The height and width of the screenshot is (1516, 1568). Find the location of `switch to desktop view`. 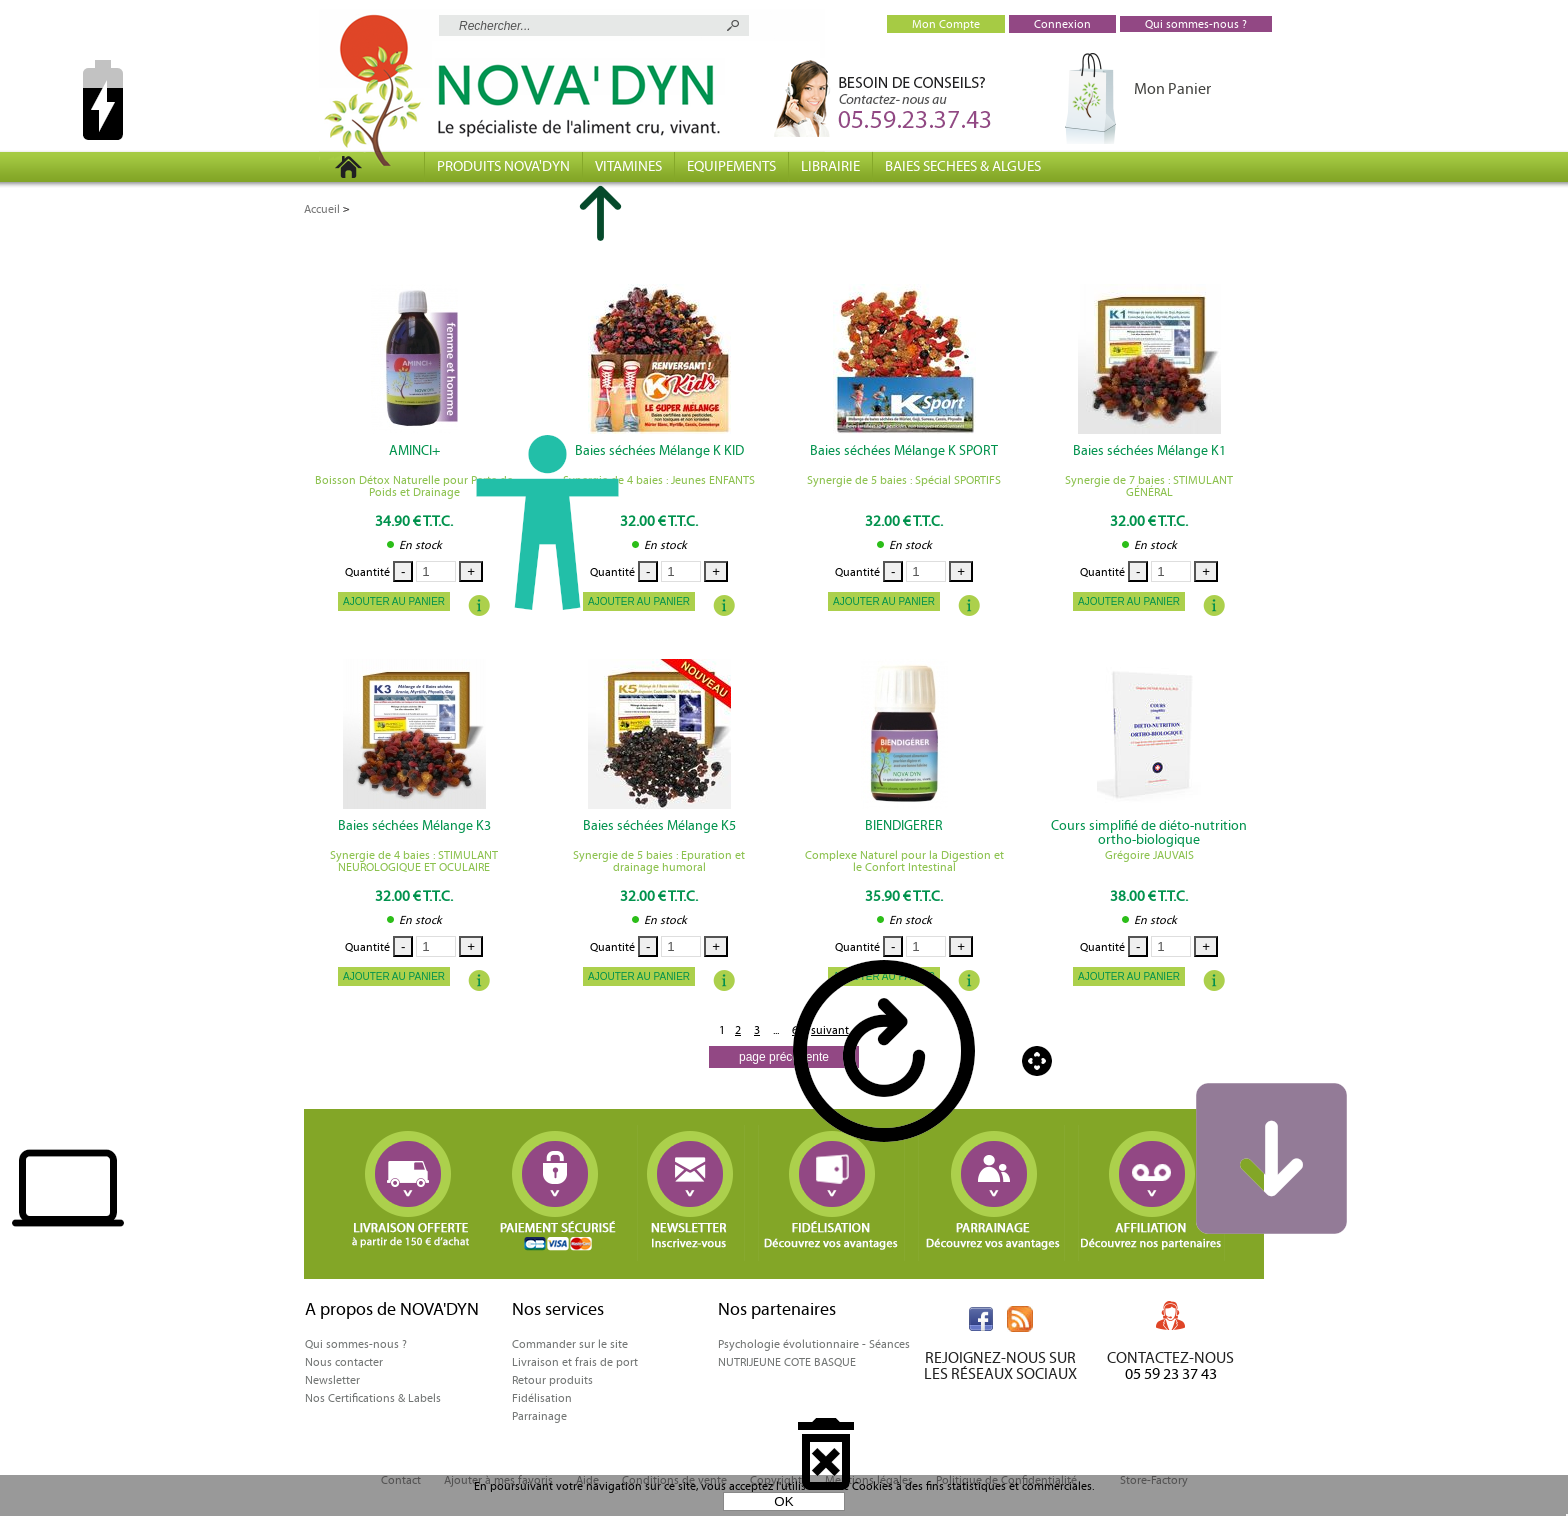

switch to desktop view is located at coordinates (68, 1188).